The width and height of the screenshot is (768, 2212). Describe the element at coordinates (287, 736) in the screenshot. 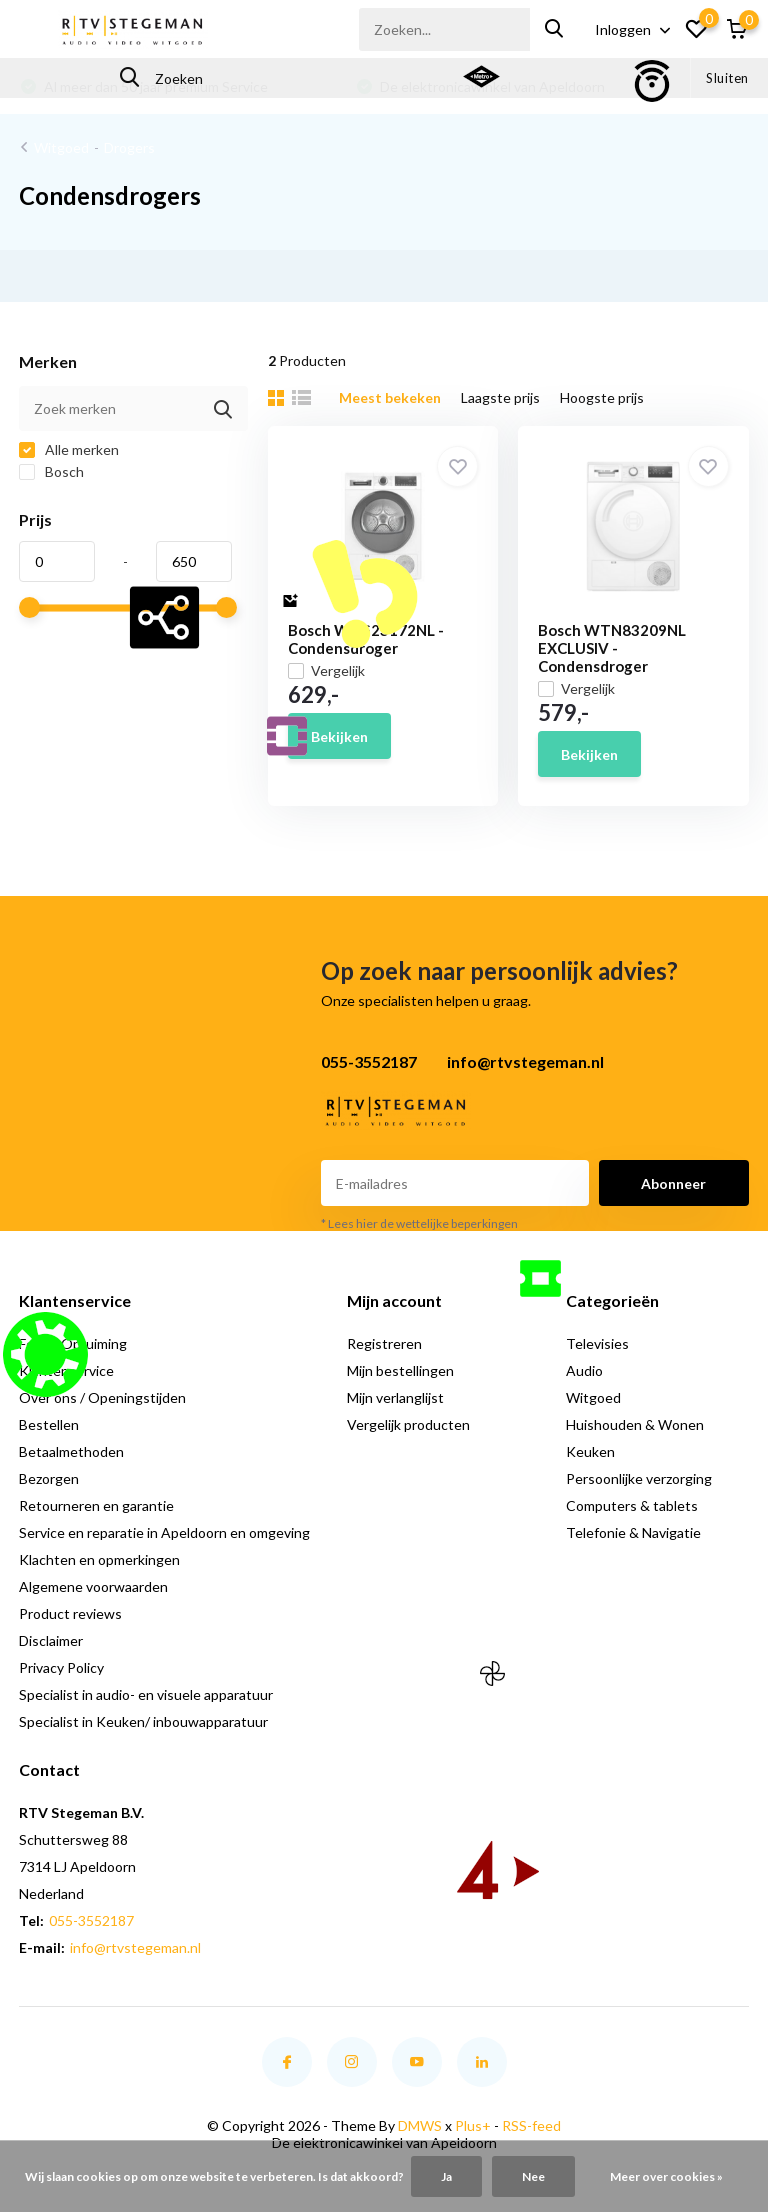

I see `openstack cloud platform logo` at that location.